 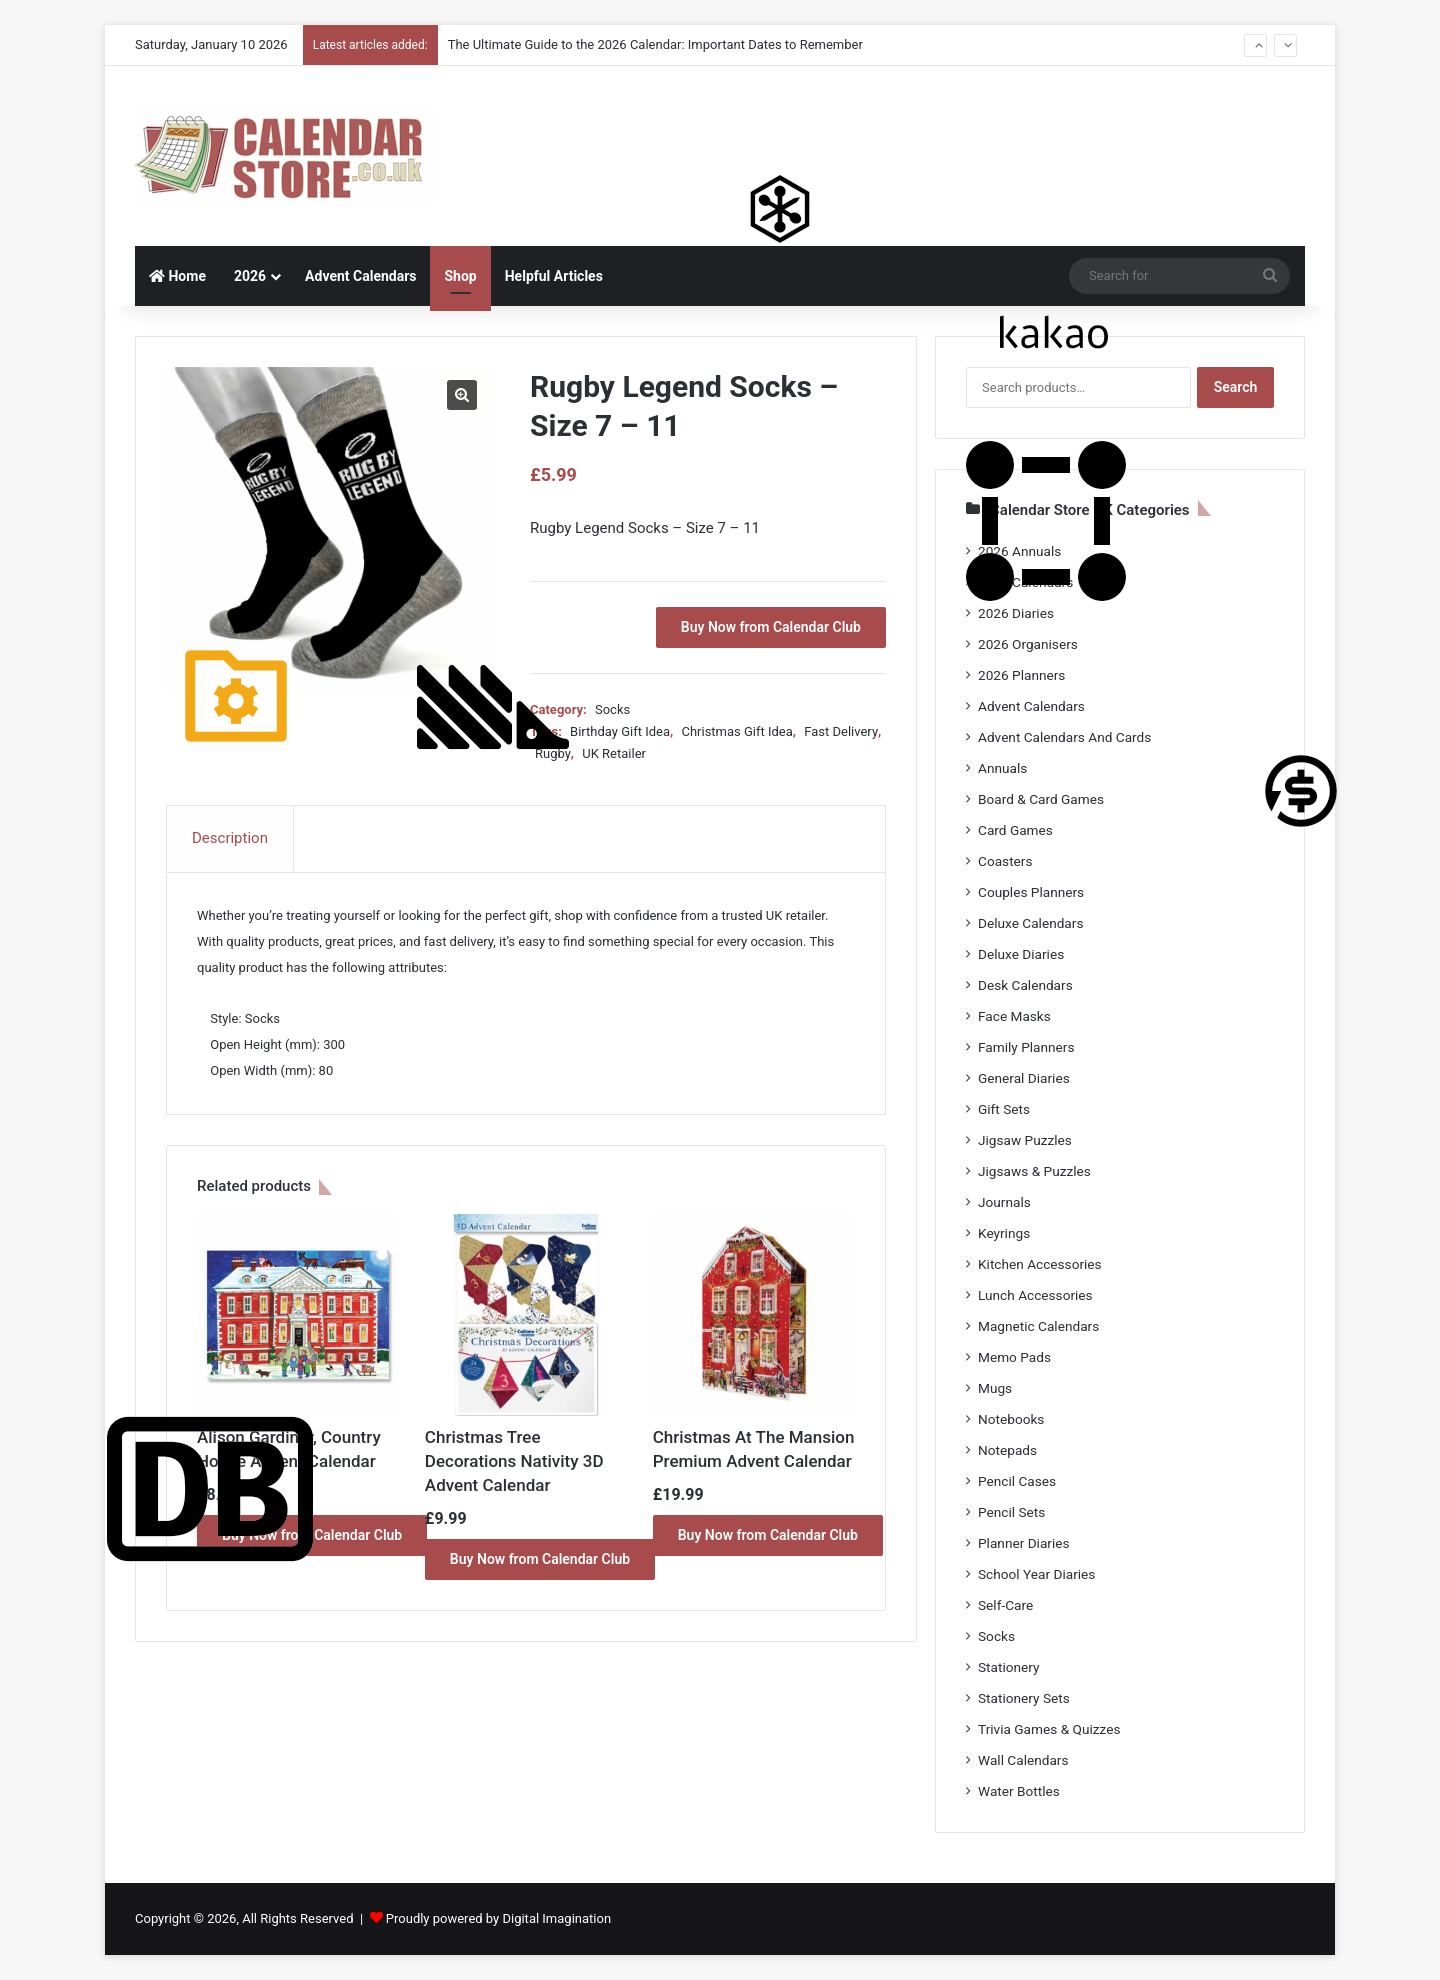 I want to click on open Kakao messaging app, so click(x=1054, y=332).